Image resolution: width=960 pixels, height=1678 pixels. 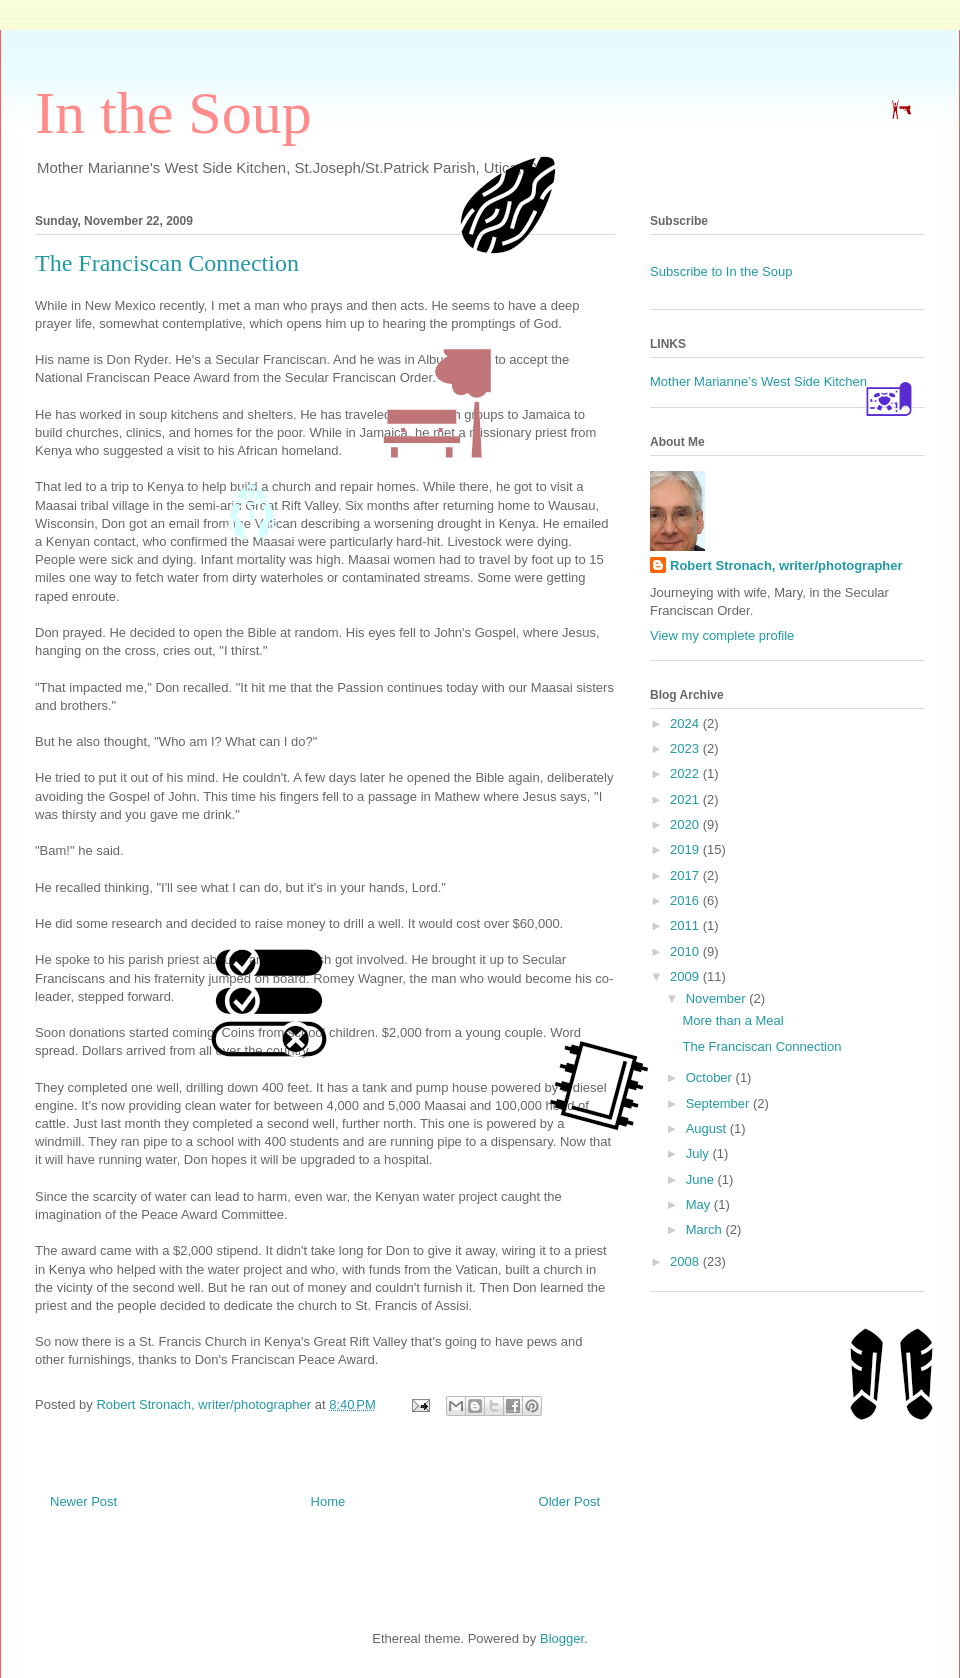 I want to click on indicates arrest or surrender scenario in a game, so click(x=901, y=109).